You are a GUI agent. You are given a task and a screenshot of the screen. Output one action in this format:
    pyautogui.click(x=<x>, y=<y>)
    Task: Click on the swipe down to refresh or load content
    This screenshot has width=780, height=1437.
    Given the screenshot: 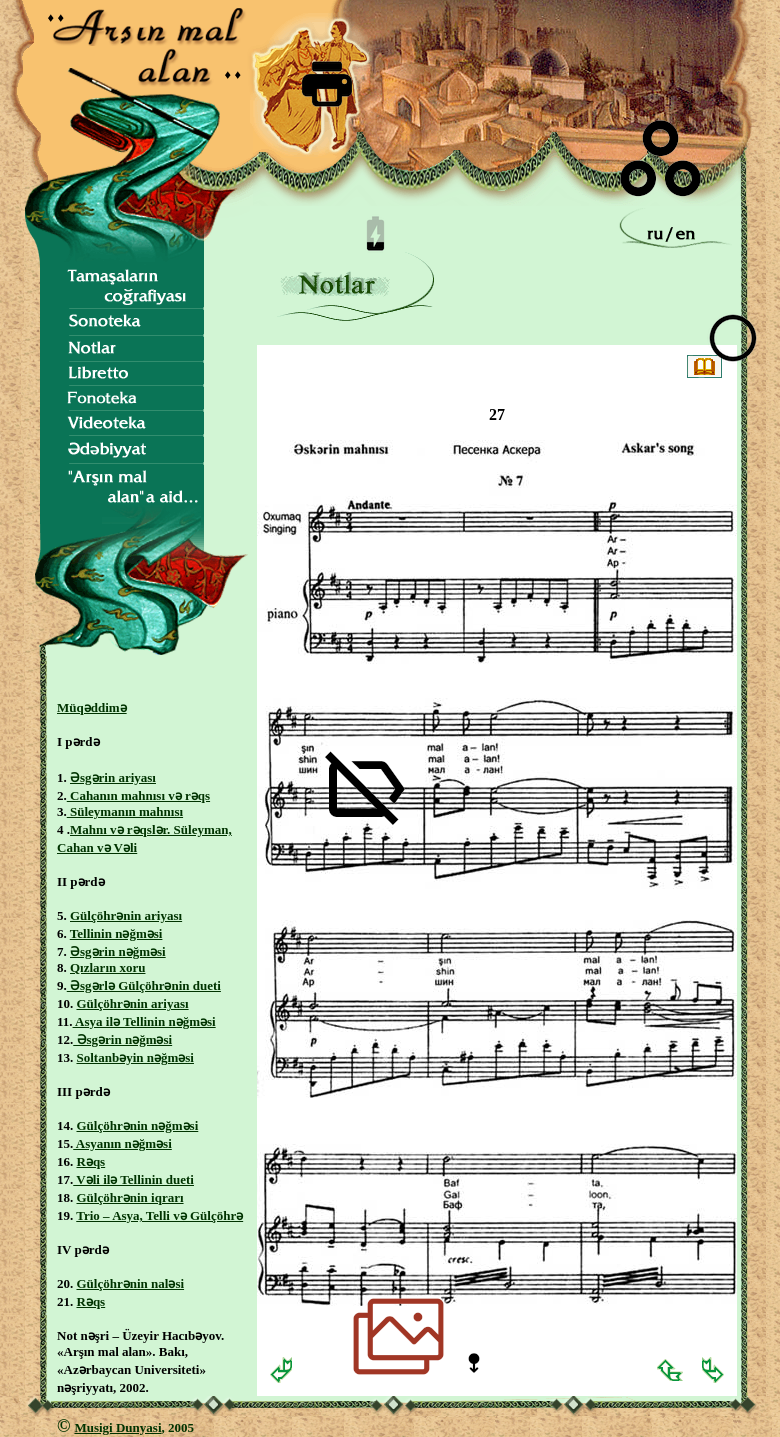 What is the action you would take?
    pyautogui.click(x=474, y=1363)
    